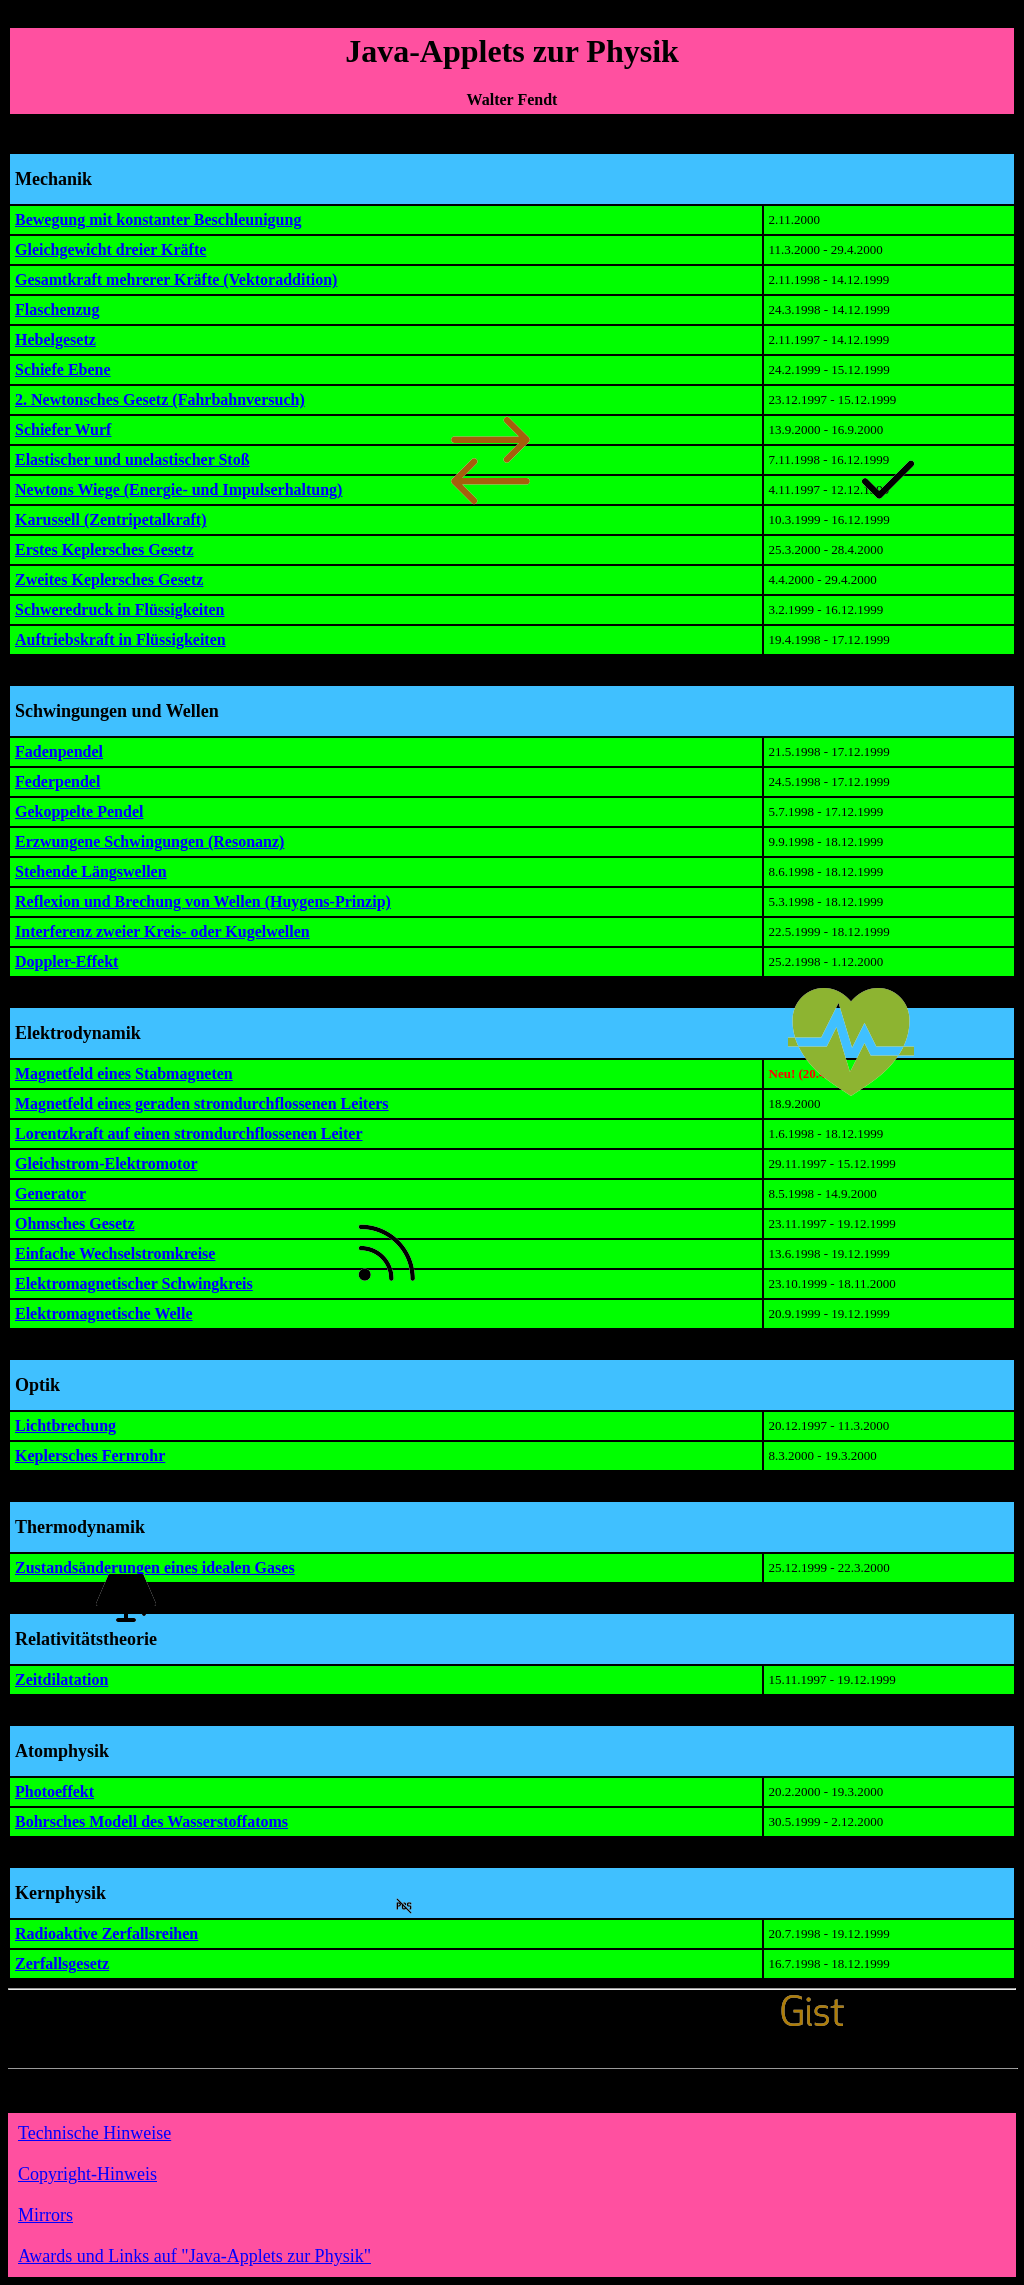  Describe the element at coordinates (888, 478) in the screenshot. I see `confirm or submit an action` at that location.